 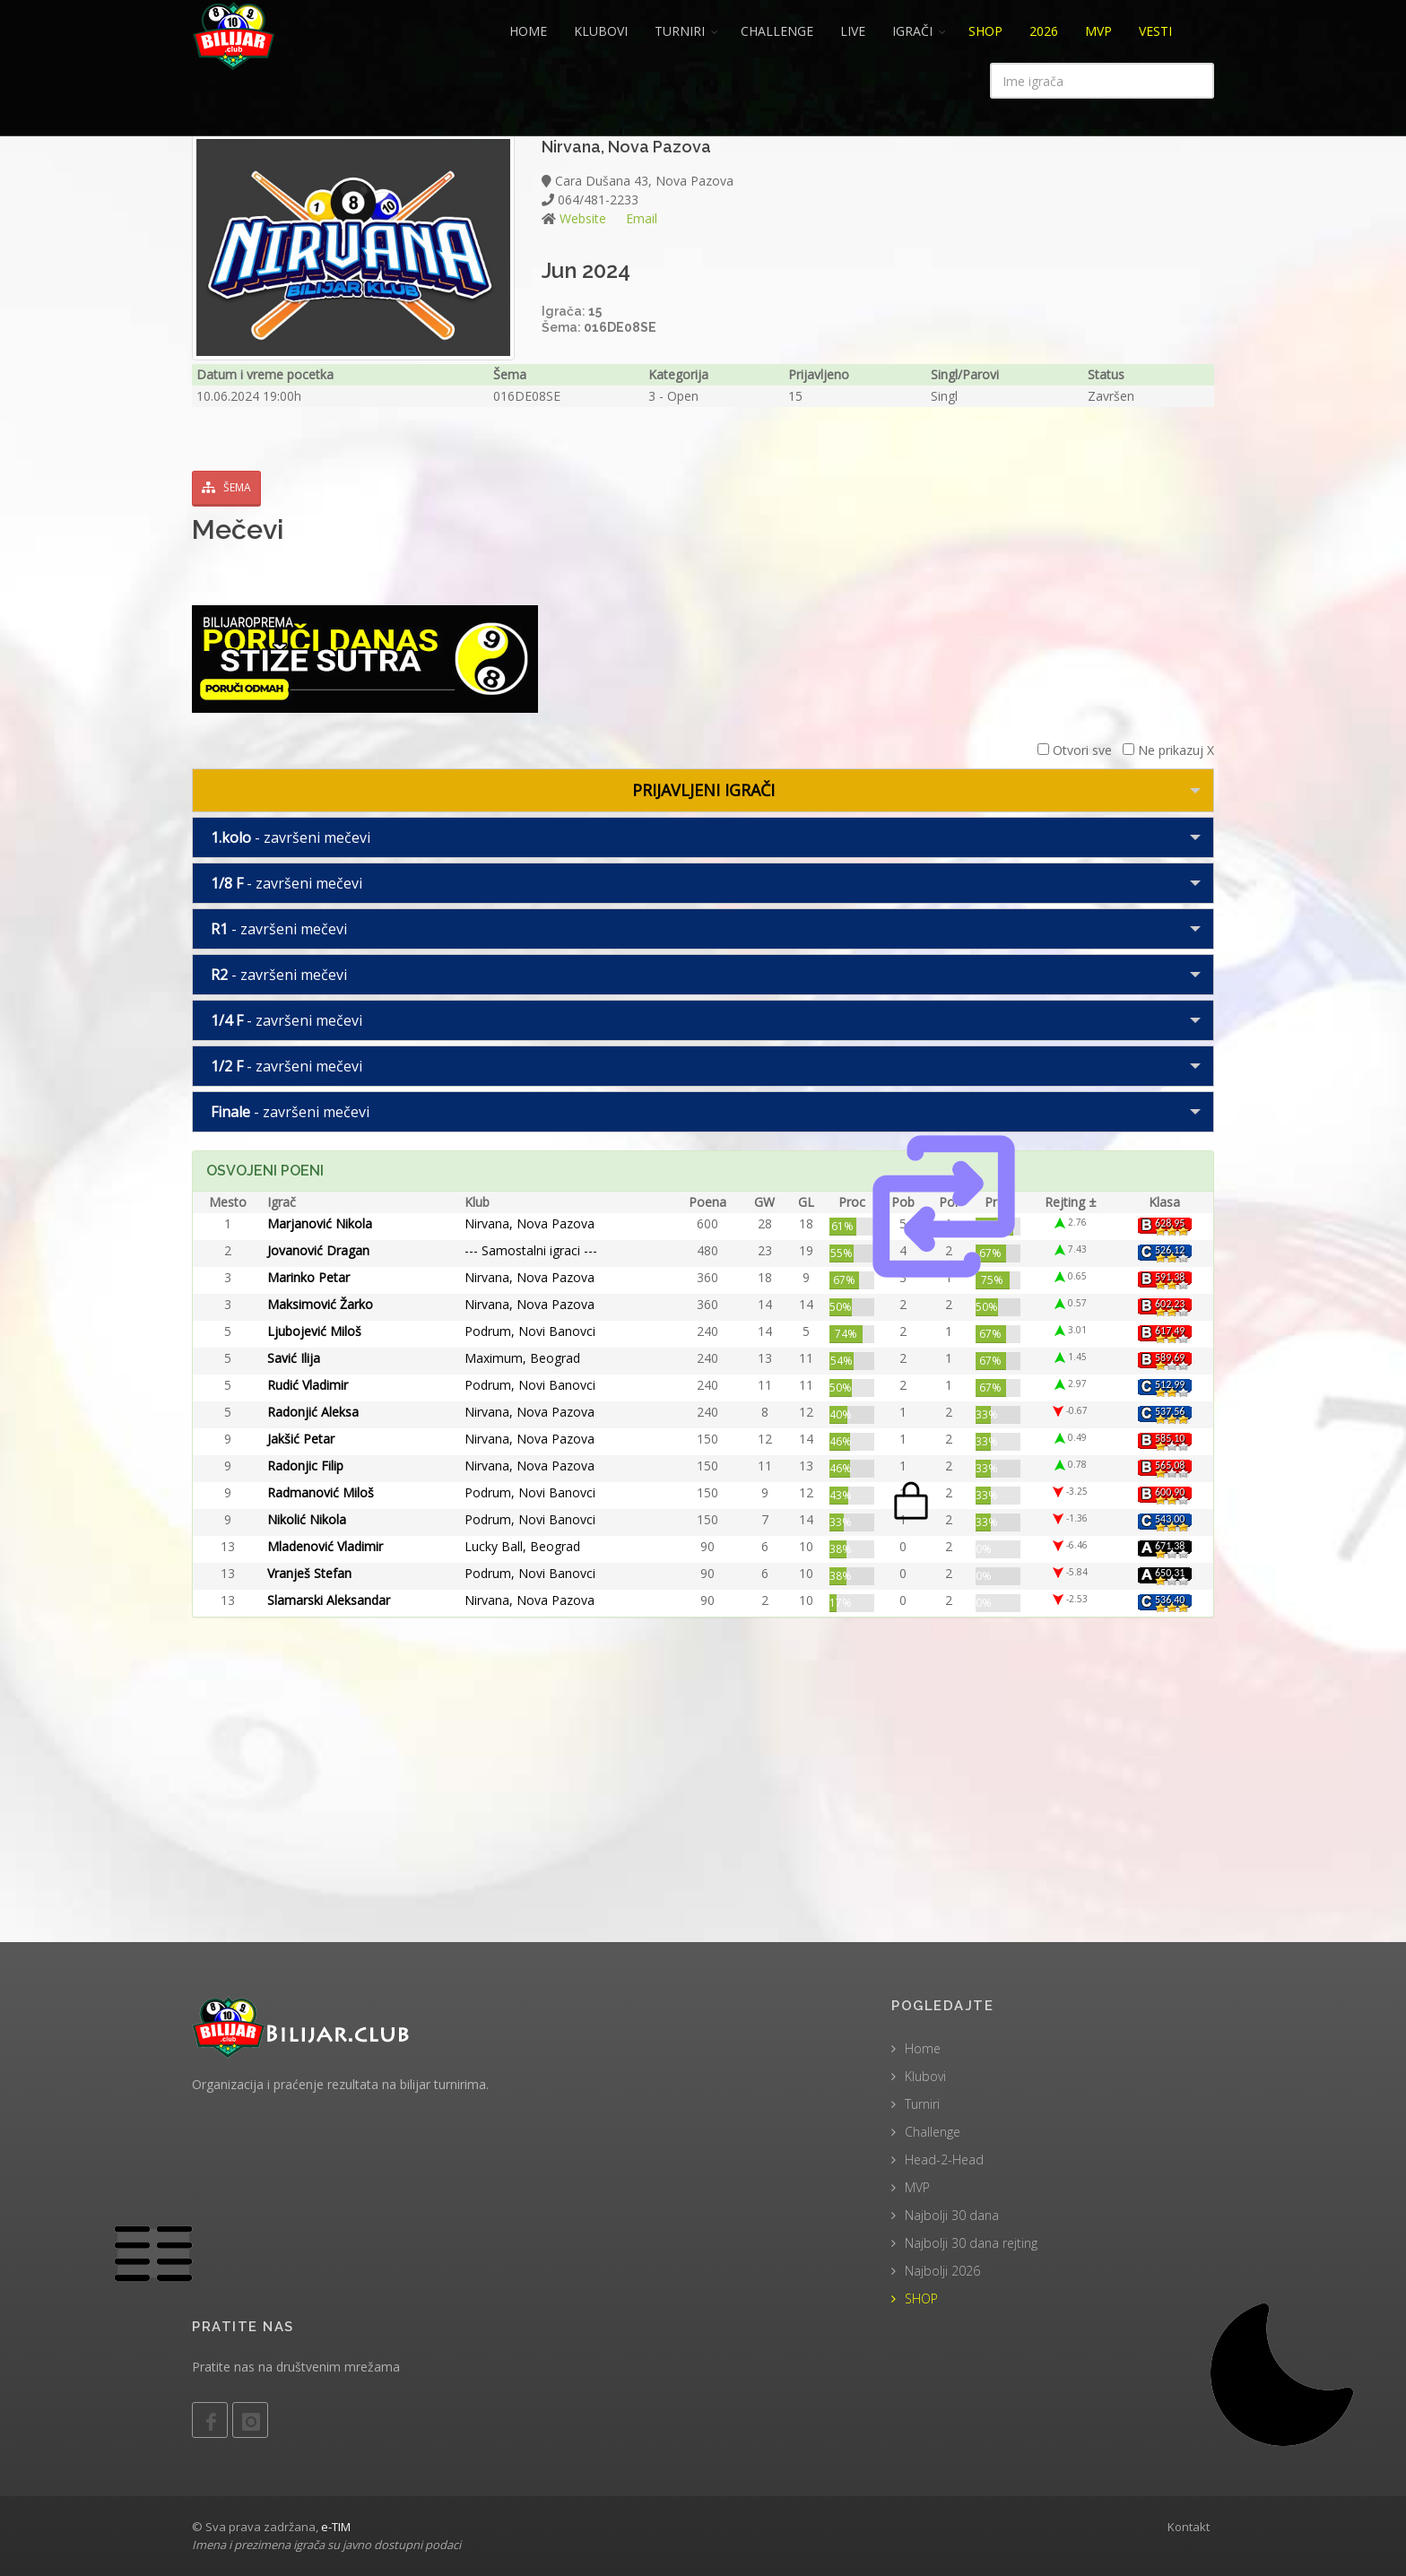 What do you see at coordinates (911, 1503) in the screenshot?
I see `lock or secure this item` at bounding box center [911, 1503].